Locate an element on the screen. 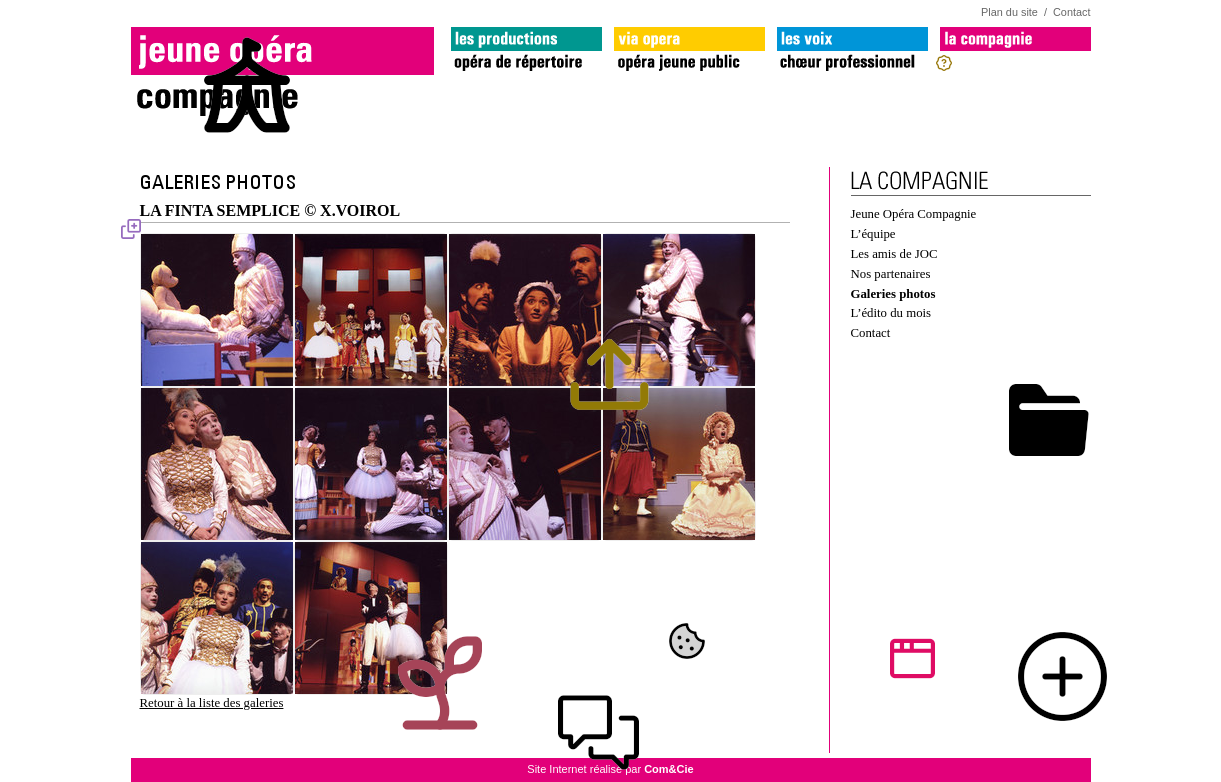  indicates growth or progress is located at coordinates (440, 683).